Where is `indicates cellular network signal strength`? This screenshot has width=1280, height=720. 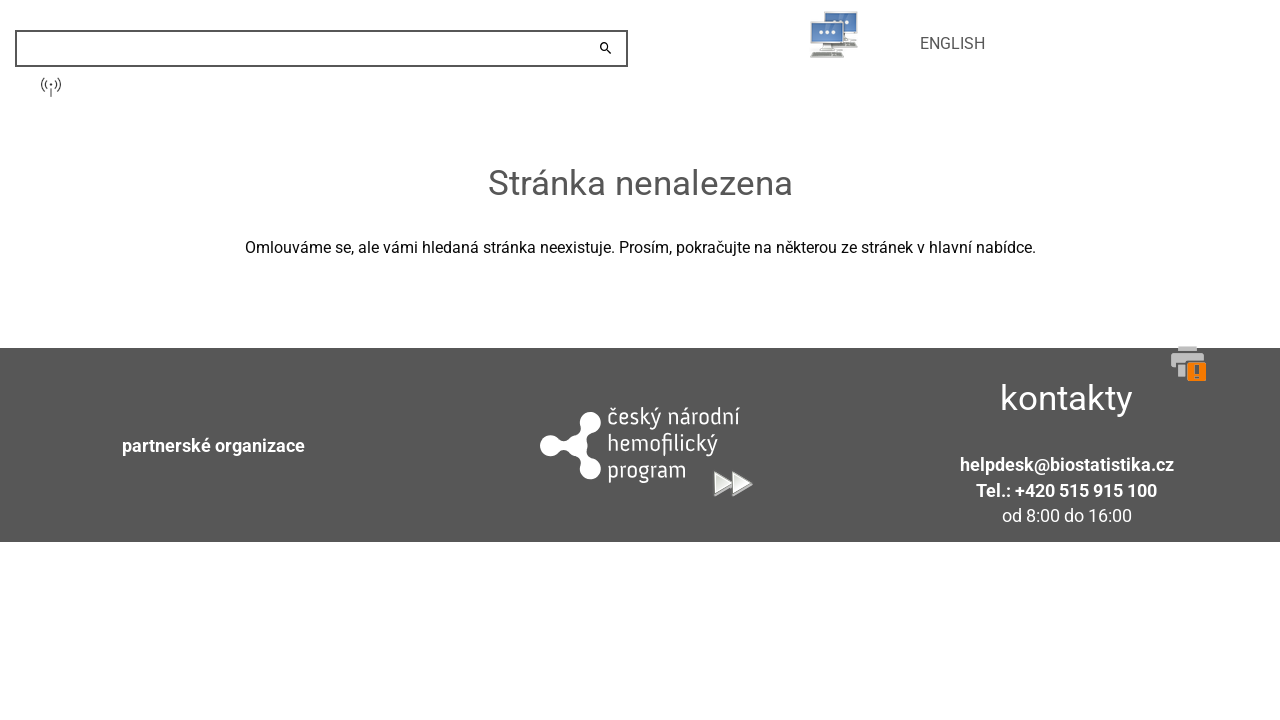
indicates cellular network signal strength is located at coordinates (51, 87).